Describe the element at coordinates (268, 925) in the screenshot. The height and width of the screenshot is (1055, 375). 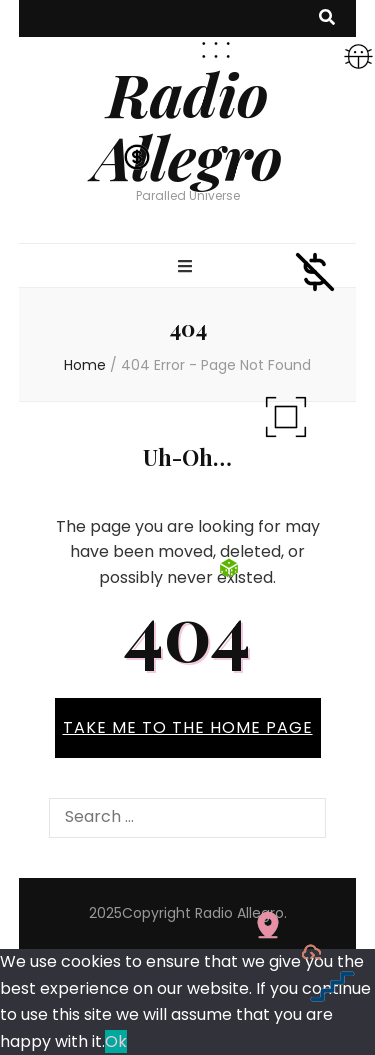
I see `view location on map` at that location.